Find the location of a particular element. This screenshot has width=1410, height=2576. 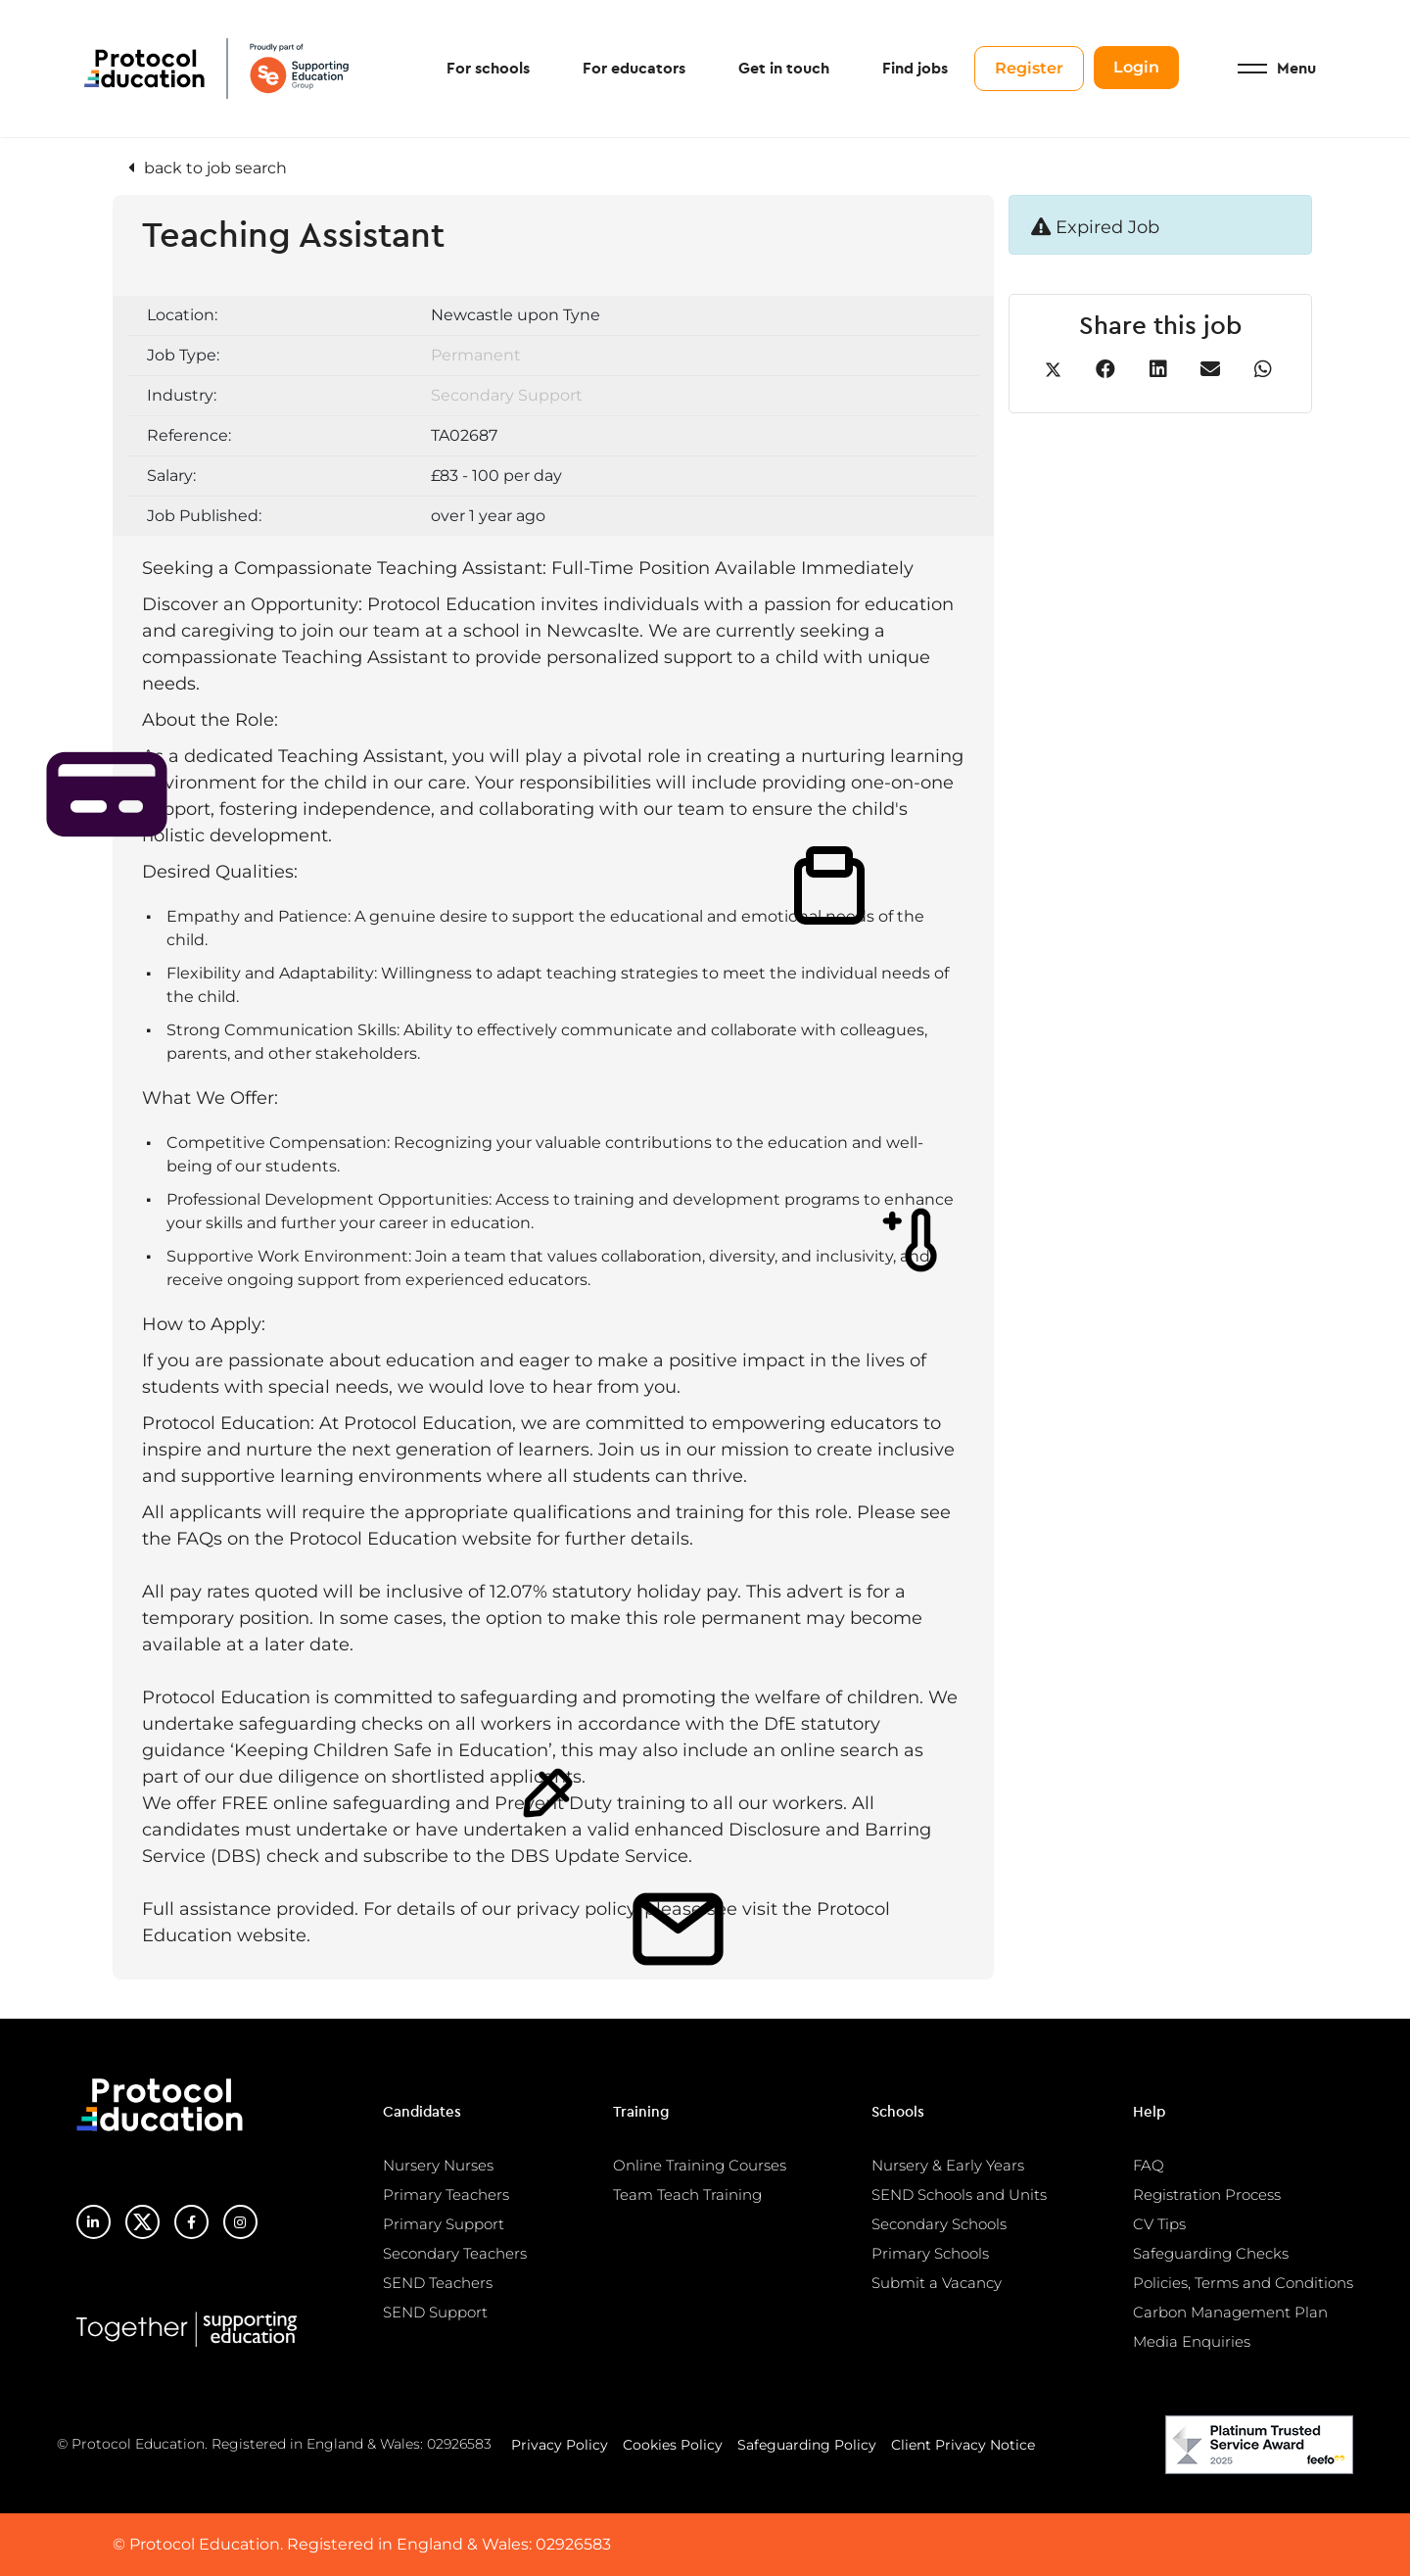

open your email inbox is located at coordinates (678, 1929).